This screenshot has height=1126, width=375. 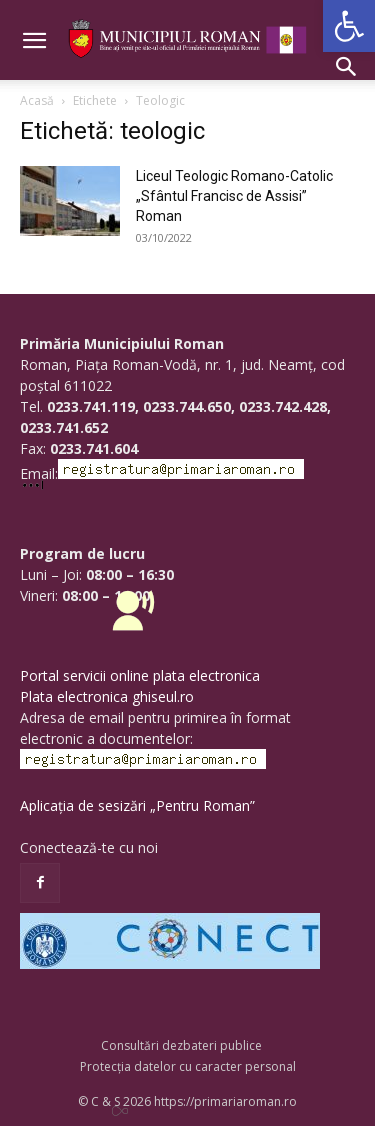 I want to click on access voice or speech settings, so click(x=133, y=611).